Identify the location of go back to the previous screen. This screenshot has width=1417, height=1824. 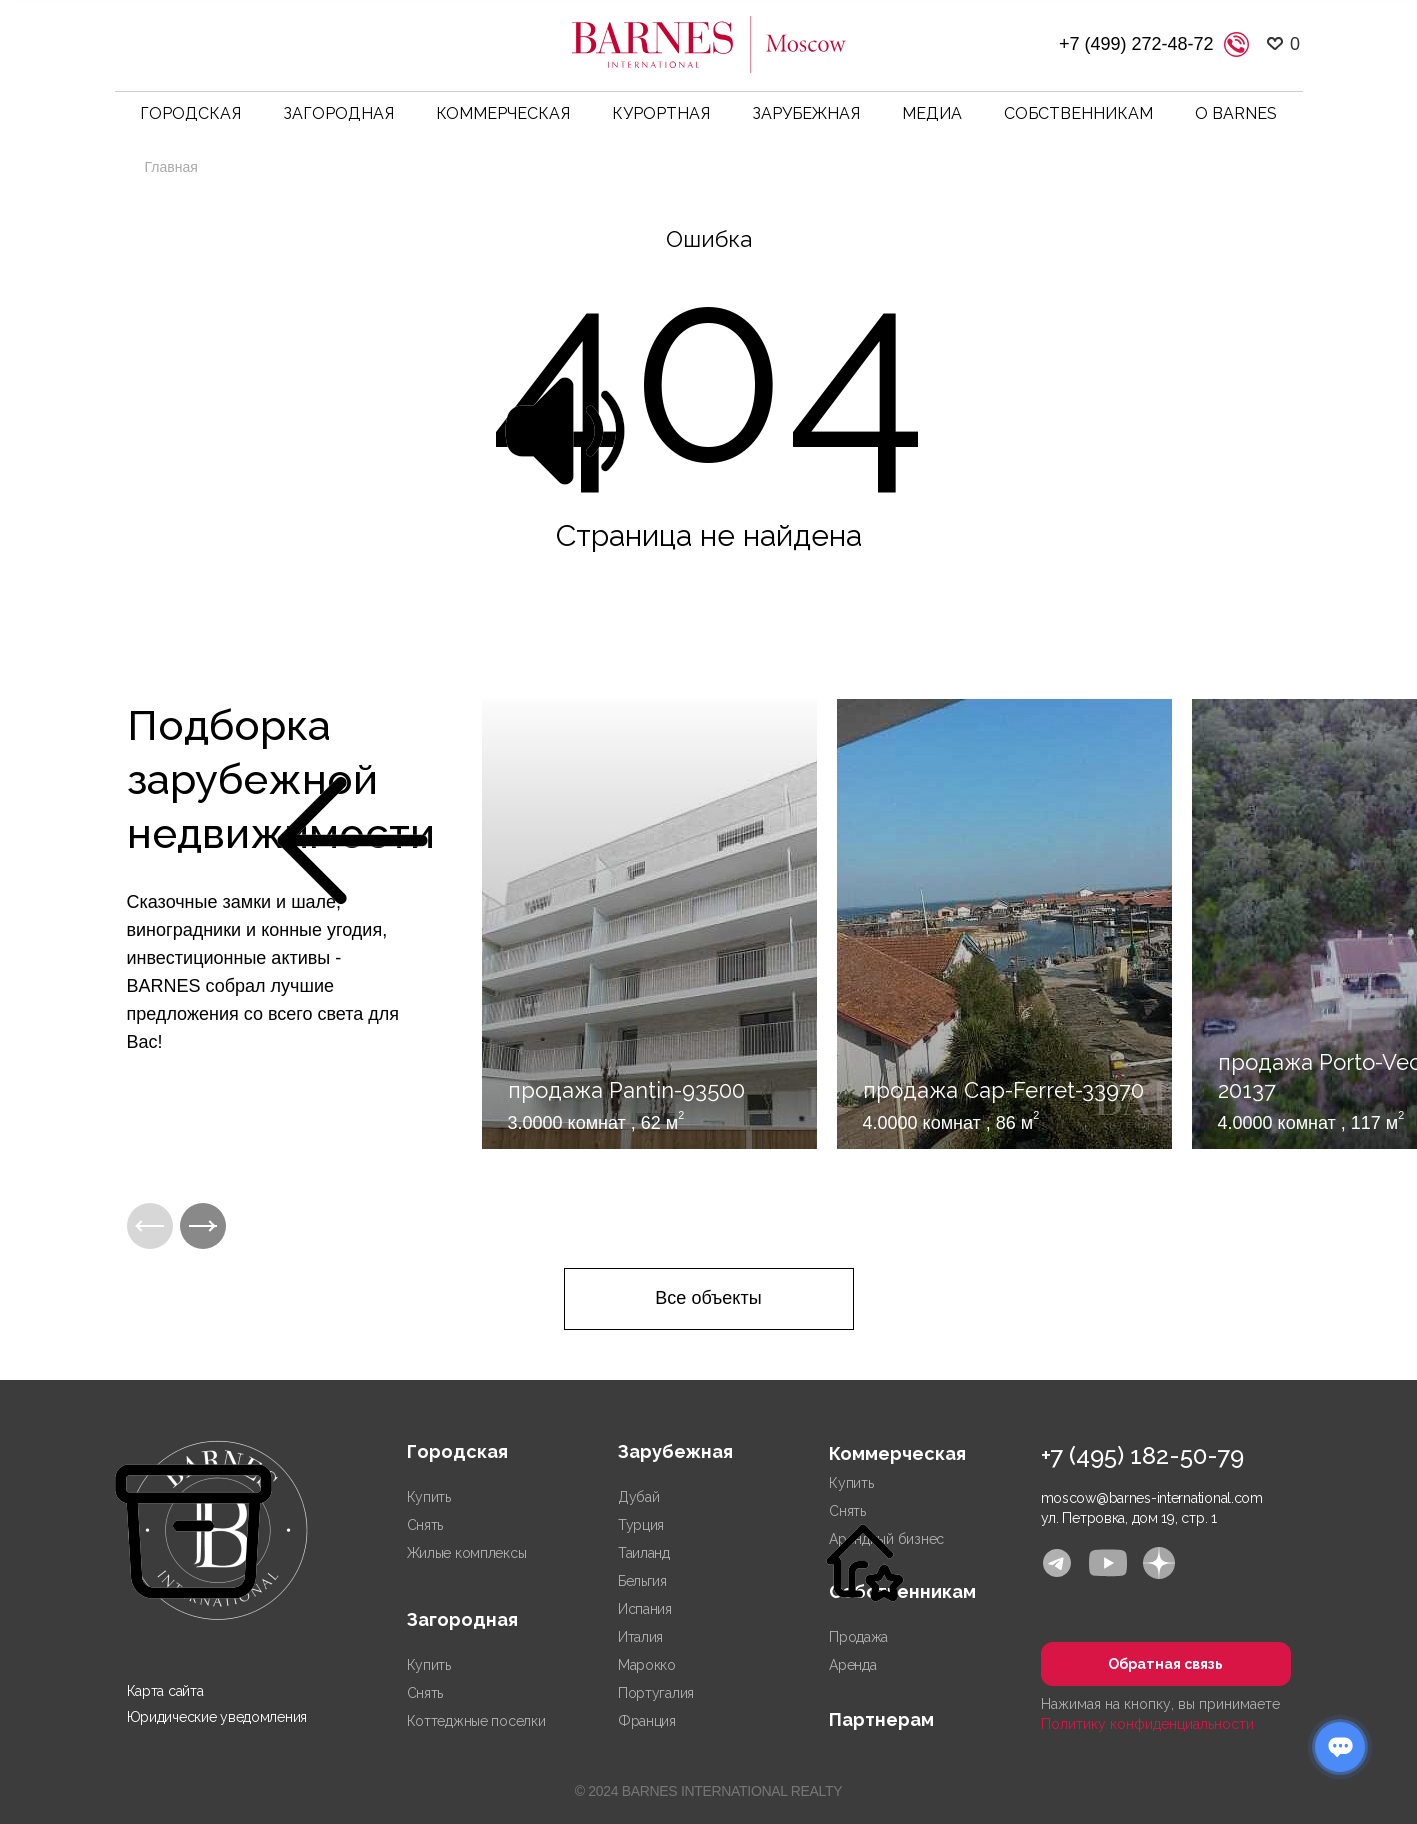
(352, 840).